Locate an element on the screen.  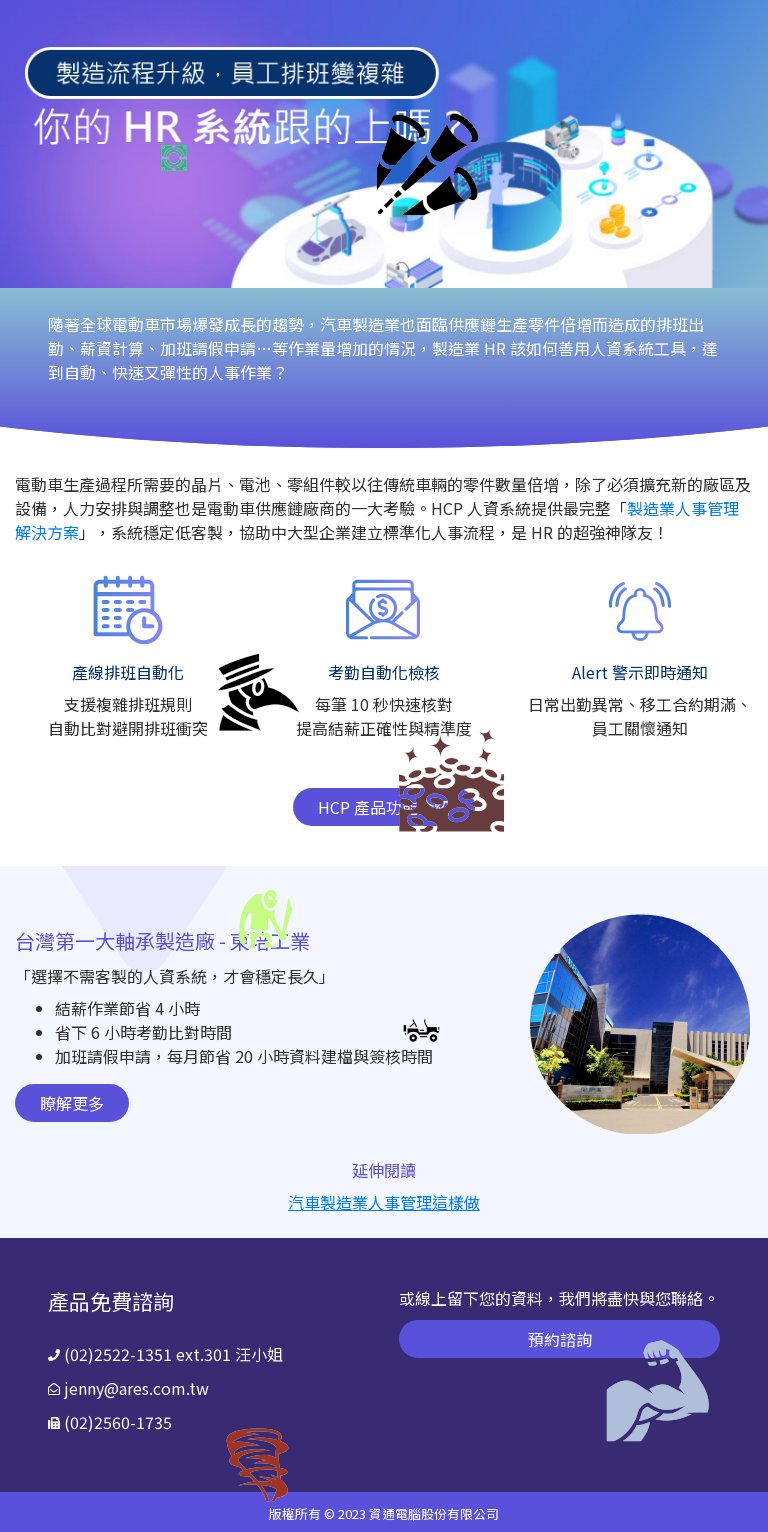
view strength or fitness stats is located at coordinates (658, 1390).